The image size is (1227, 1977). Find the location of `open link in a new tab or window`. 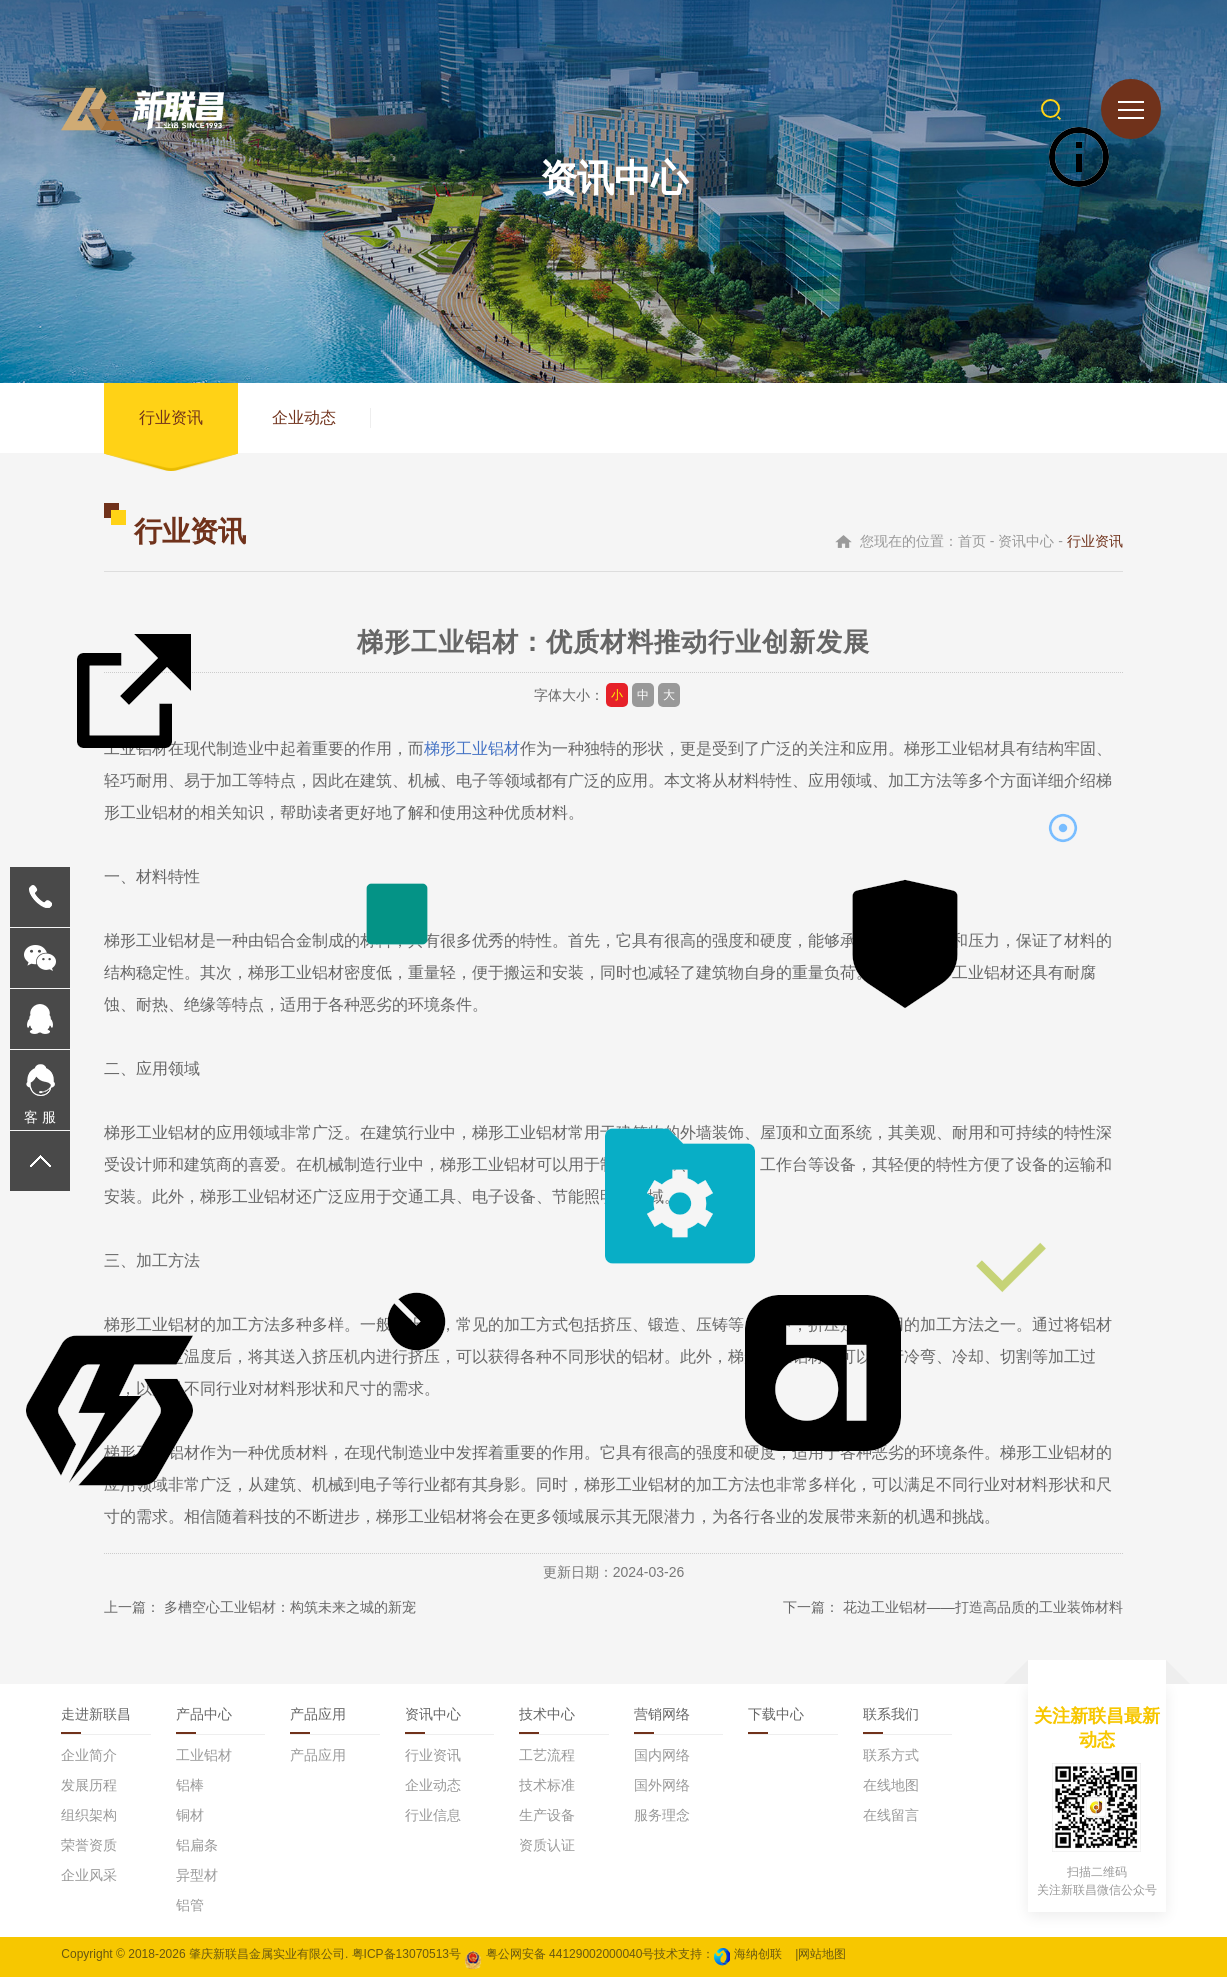

open link in a new tab or window is located at coordinates (134, 691).